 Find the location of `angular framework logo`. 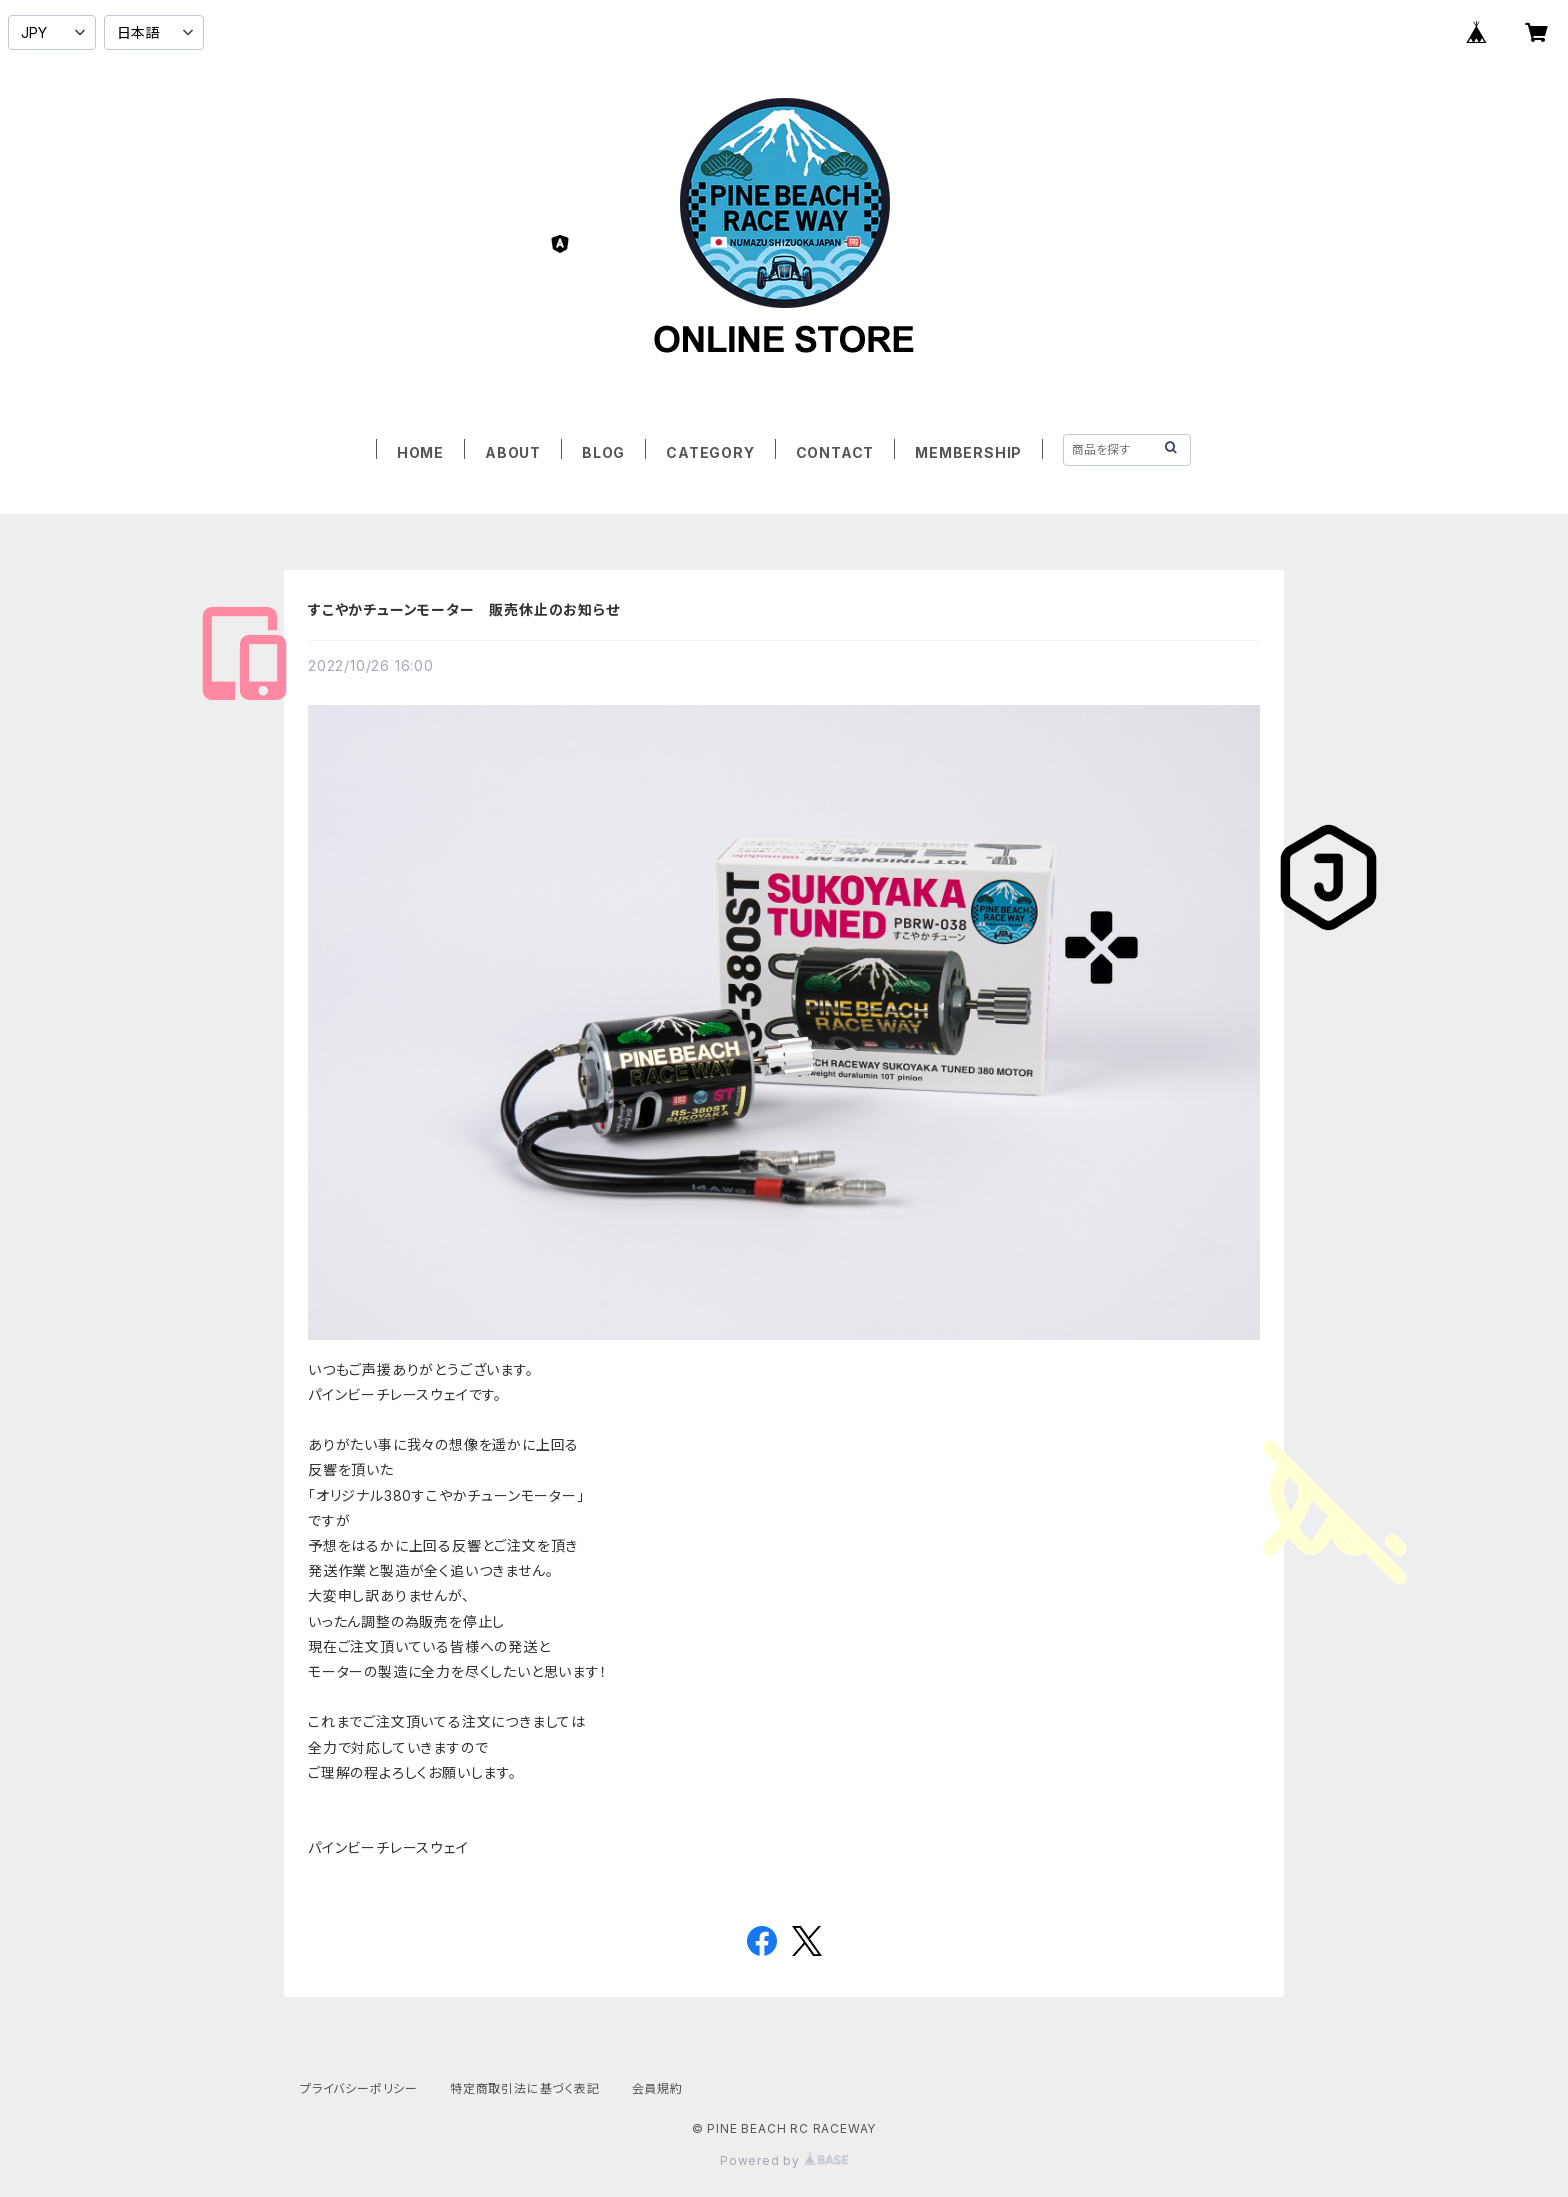

angular framework logo is located at coordinates (560, 244).